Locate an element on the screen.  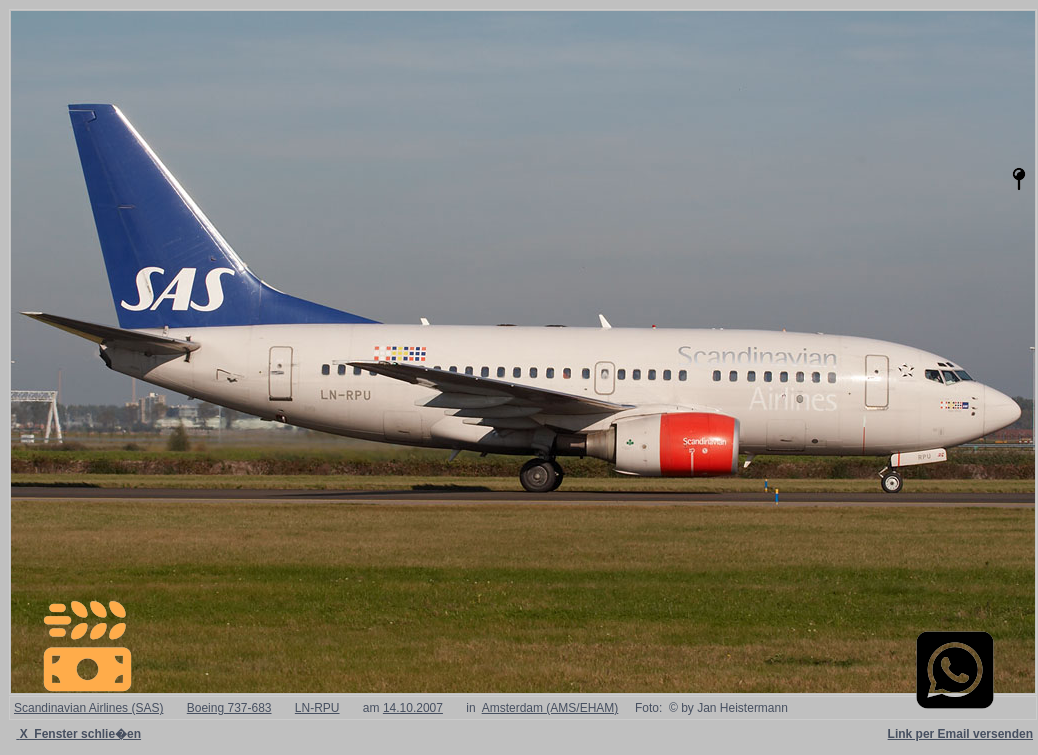
open WhatsApp messaging app is located at coordinates (955, 670).